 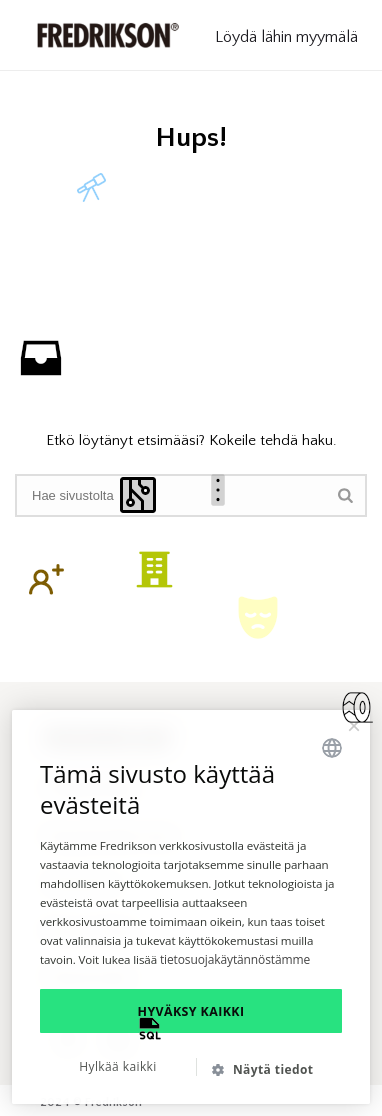 I want to click on add a new contact or friend, so click(x=46, y=581).